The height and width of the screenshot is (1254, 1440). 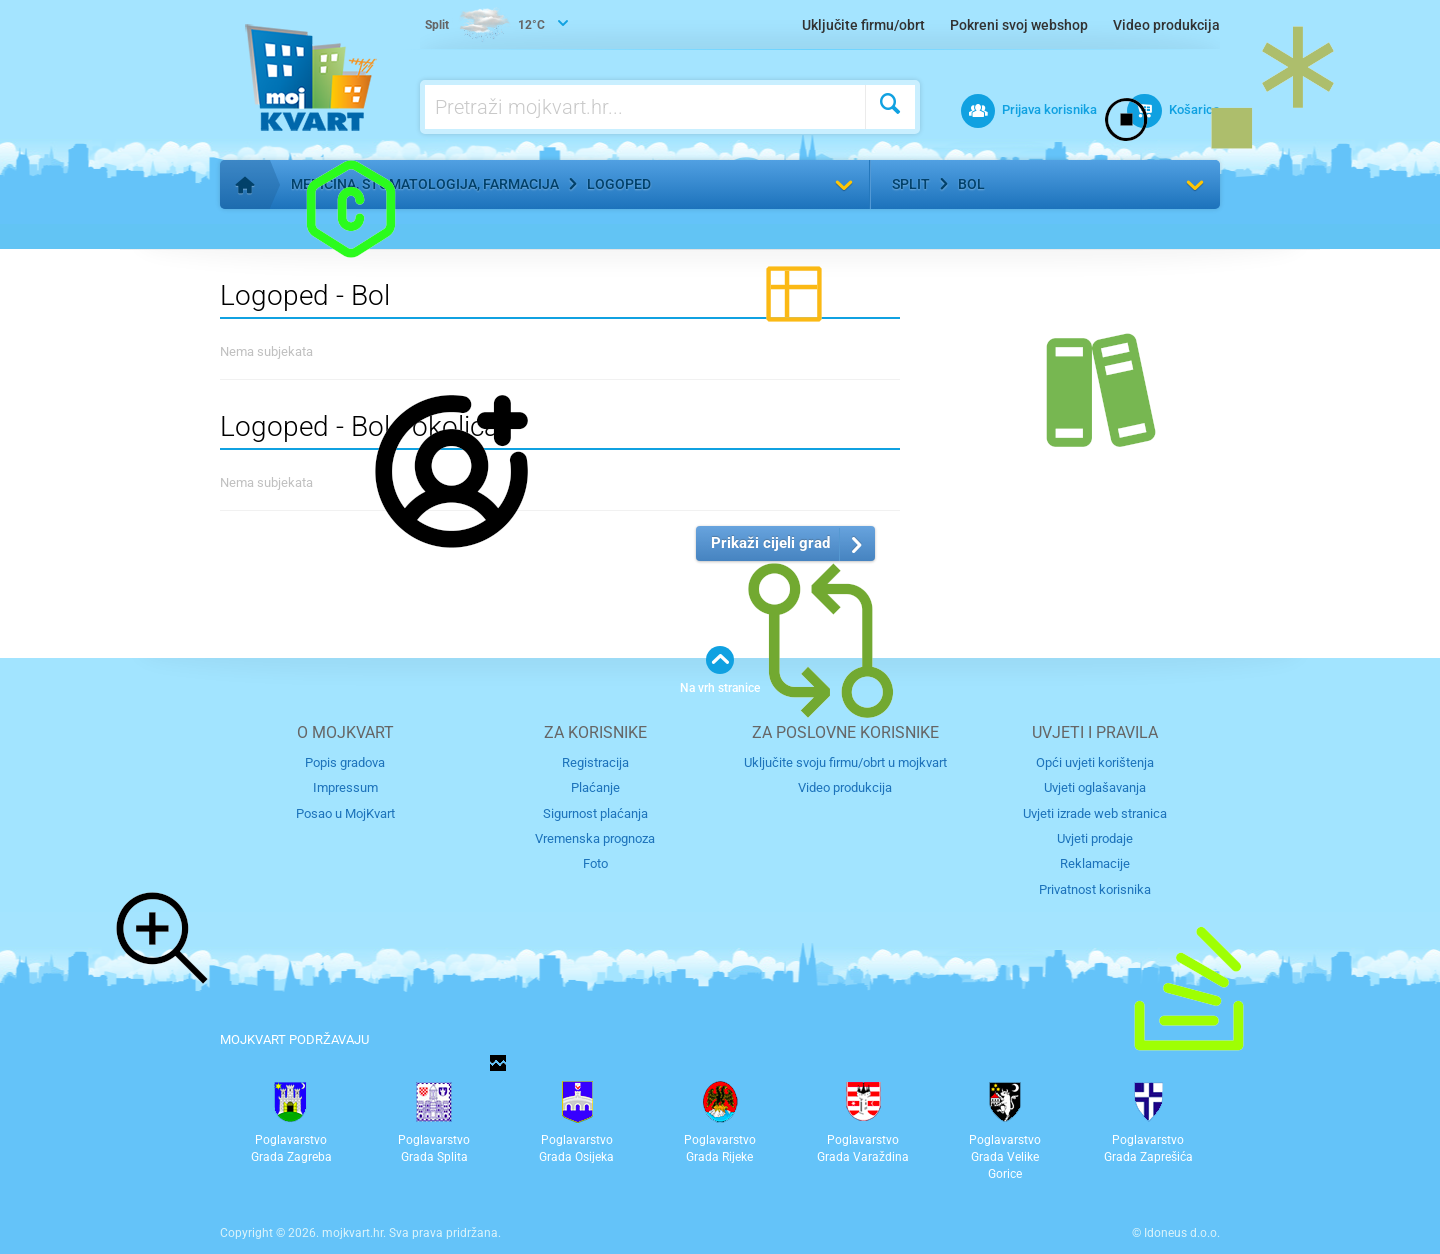 What do you see at coordinates (1272, 87) in the screenshot?
I see `toggle regular expression search mode` at bounding box center [1272, 87].